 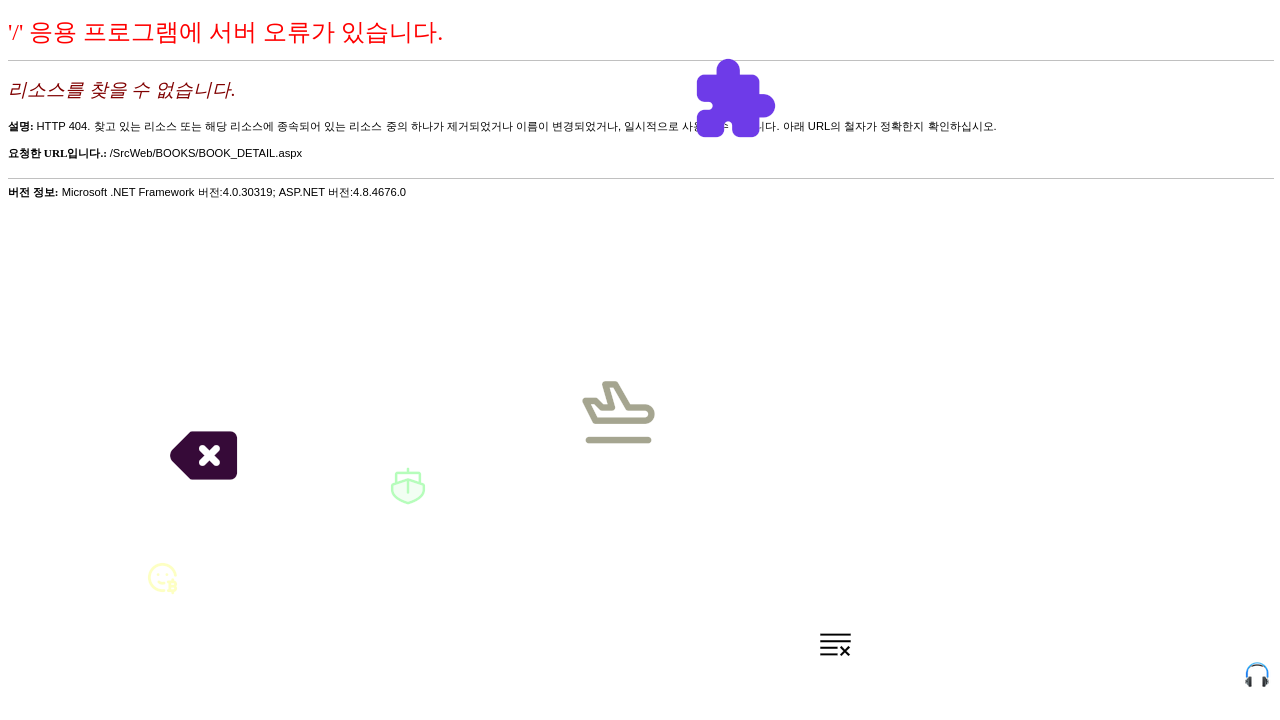 What do you see at coordinates (162, 577) in the screenshot?
I see `view bitcoin wallet mood or status` at bounding box center [162, 577].